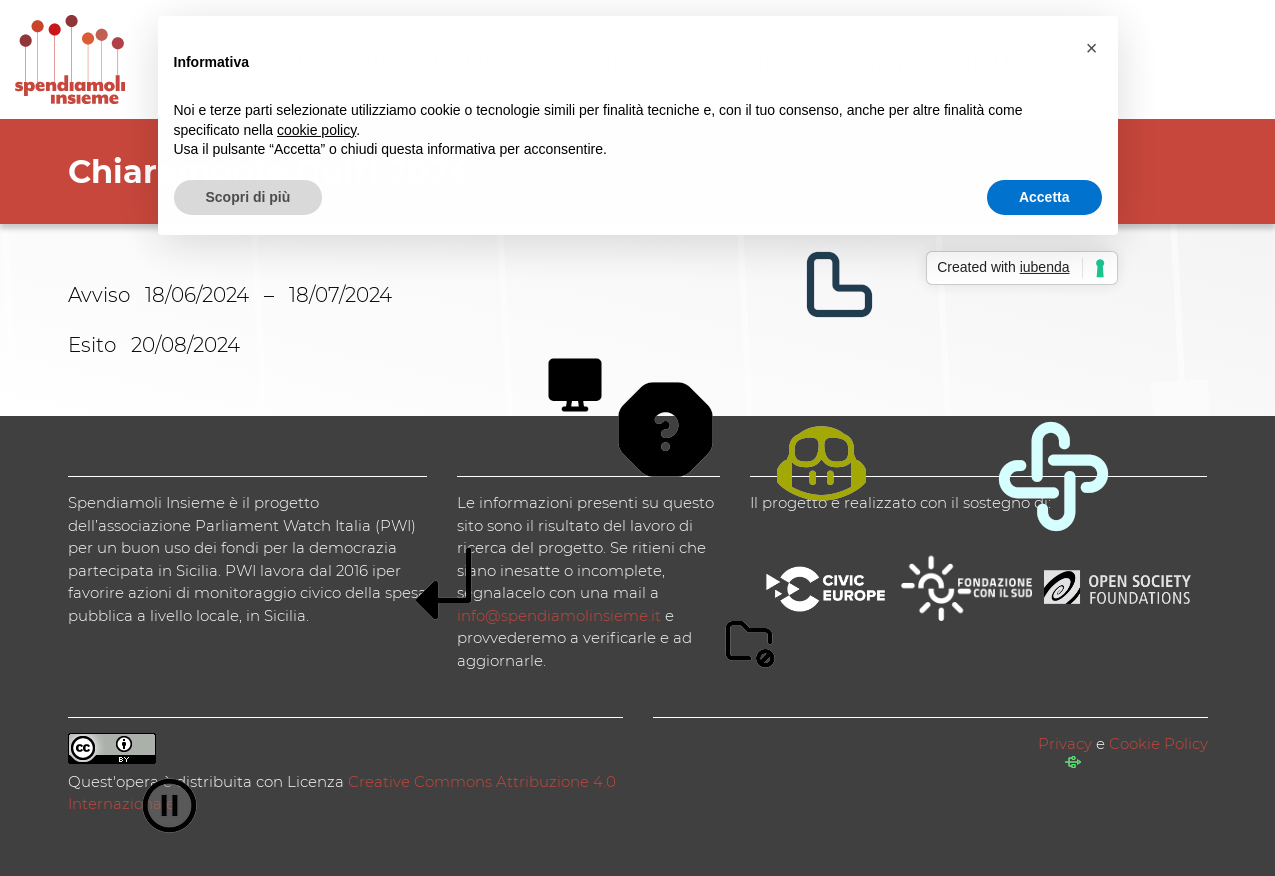 This screenshot has height=876, width=1275. I want to click on access help or support options, so click(665, 429).